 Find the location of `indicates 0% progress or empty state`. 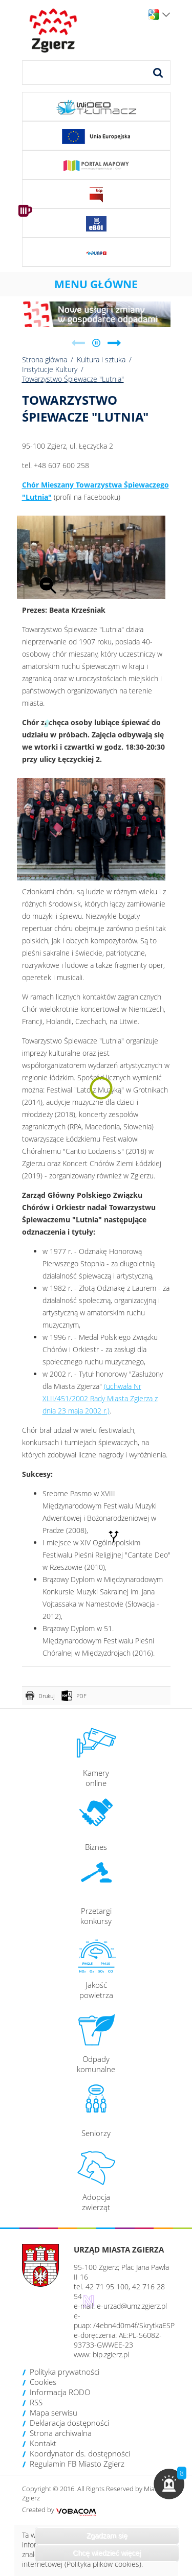

indicates 0% progress or empty state is located at coordinates (101, 1088).